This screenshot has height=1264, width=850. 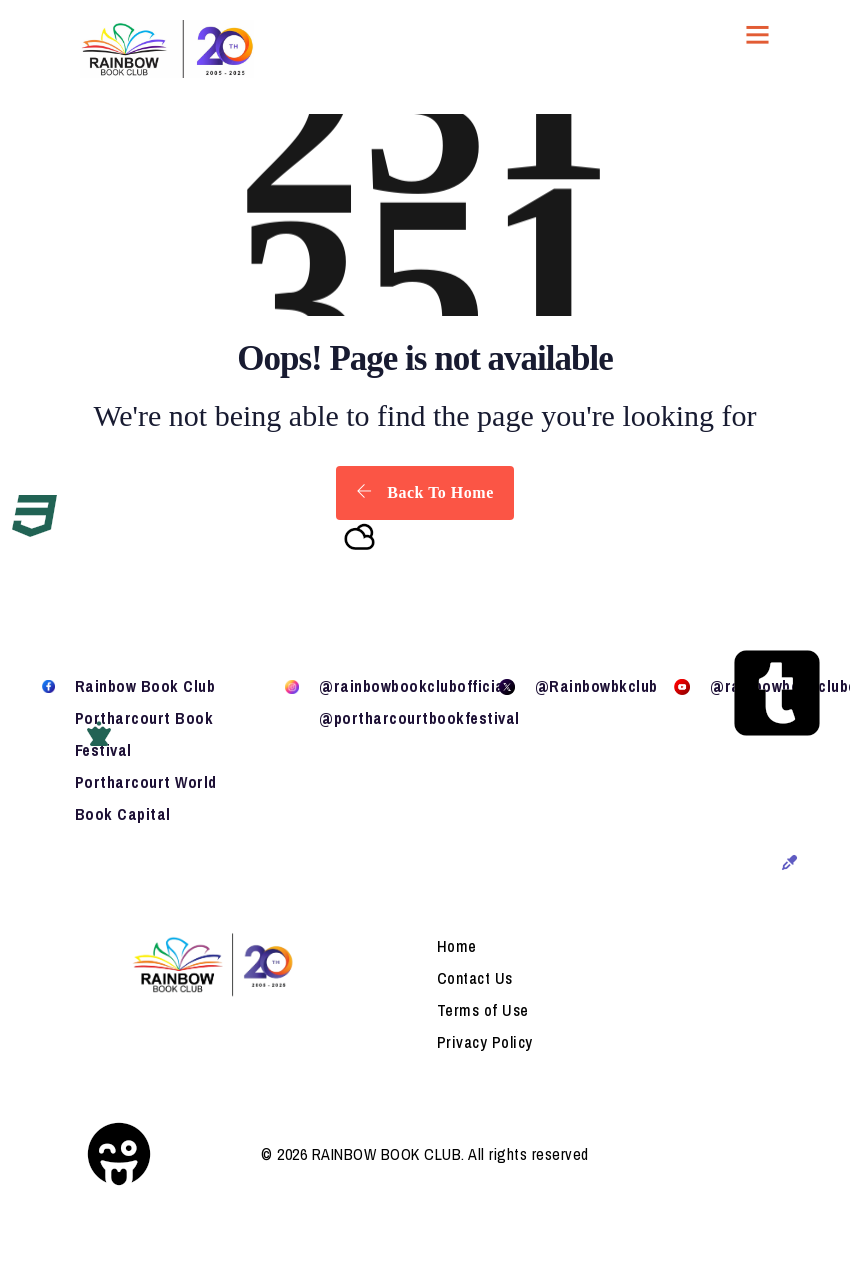 What do you see at coordinates (789, 862) in the screenshot?
I see `select a color from the canvas` at bounding box center [789, 862].